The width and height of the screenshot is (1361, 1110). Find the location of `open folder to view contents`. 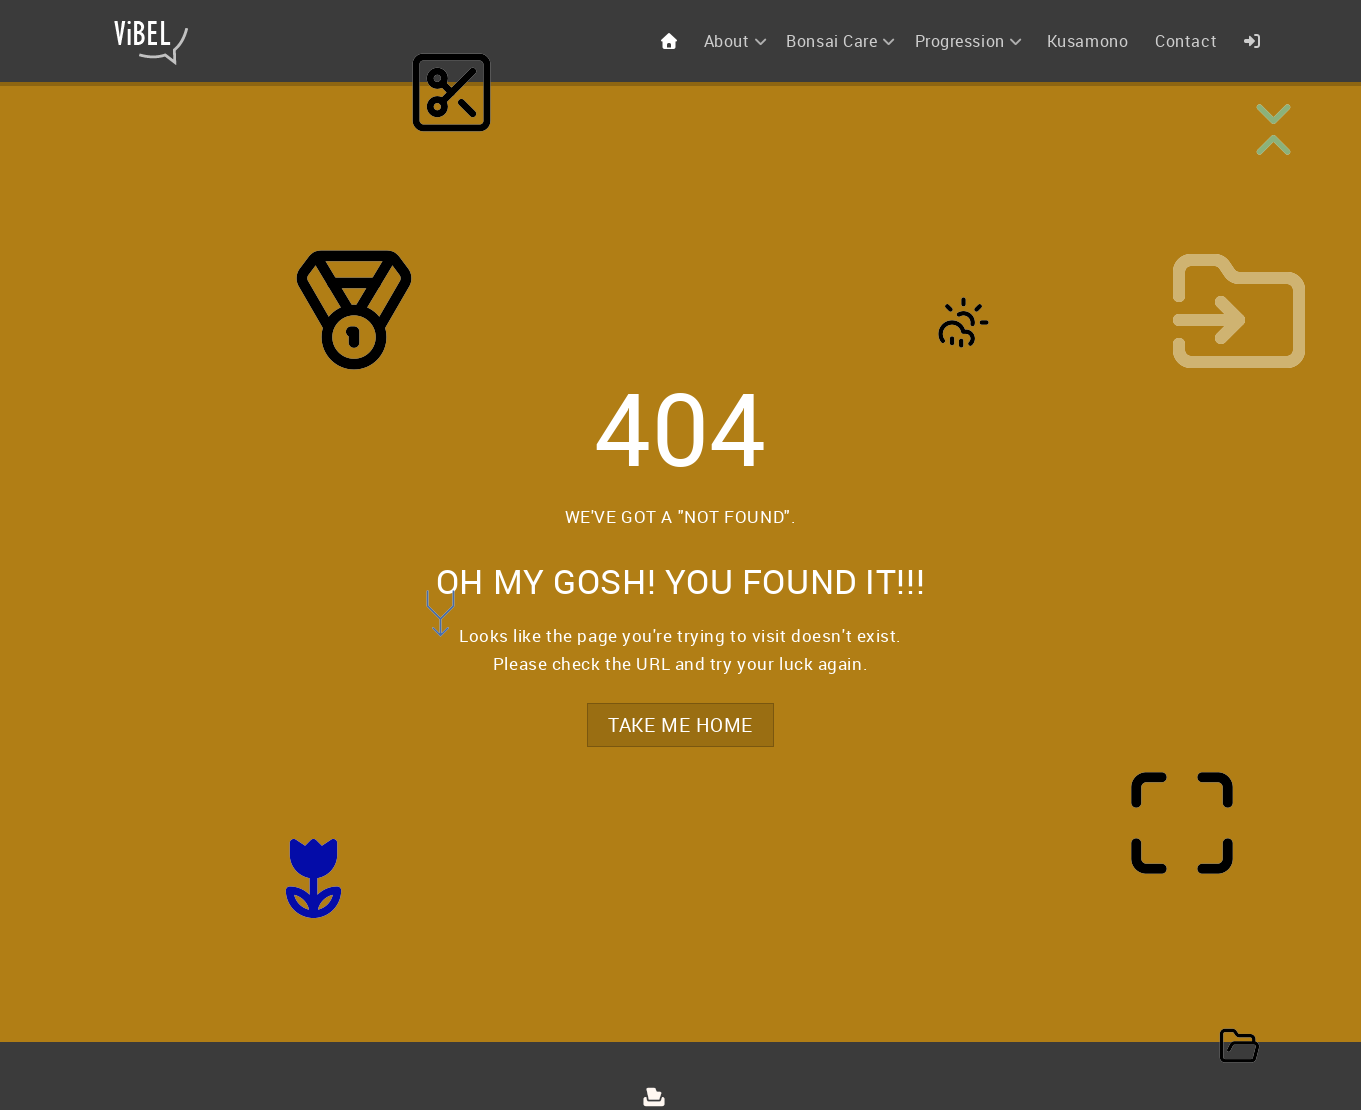

open folder to view contents is located at coordinates (1239, 1046).